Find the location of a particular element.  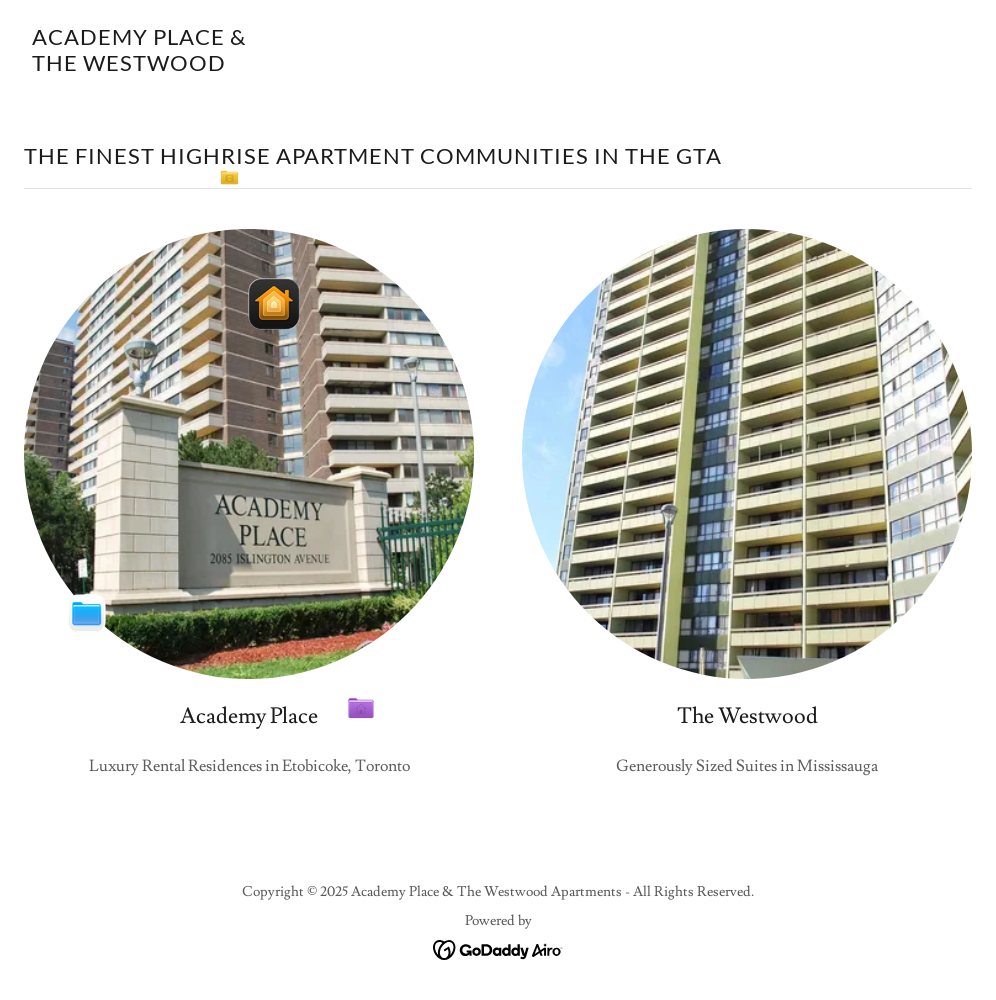

access your home folder is located at coordinates (361, 708).